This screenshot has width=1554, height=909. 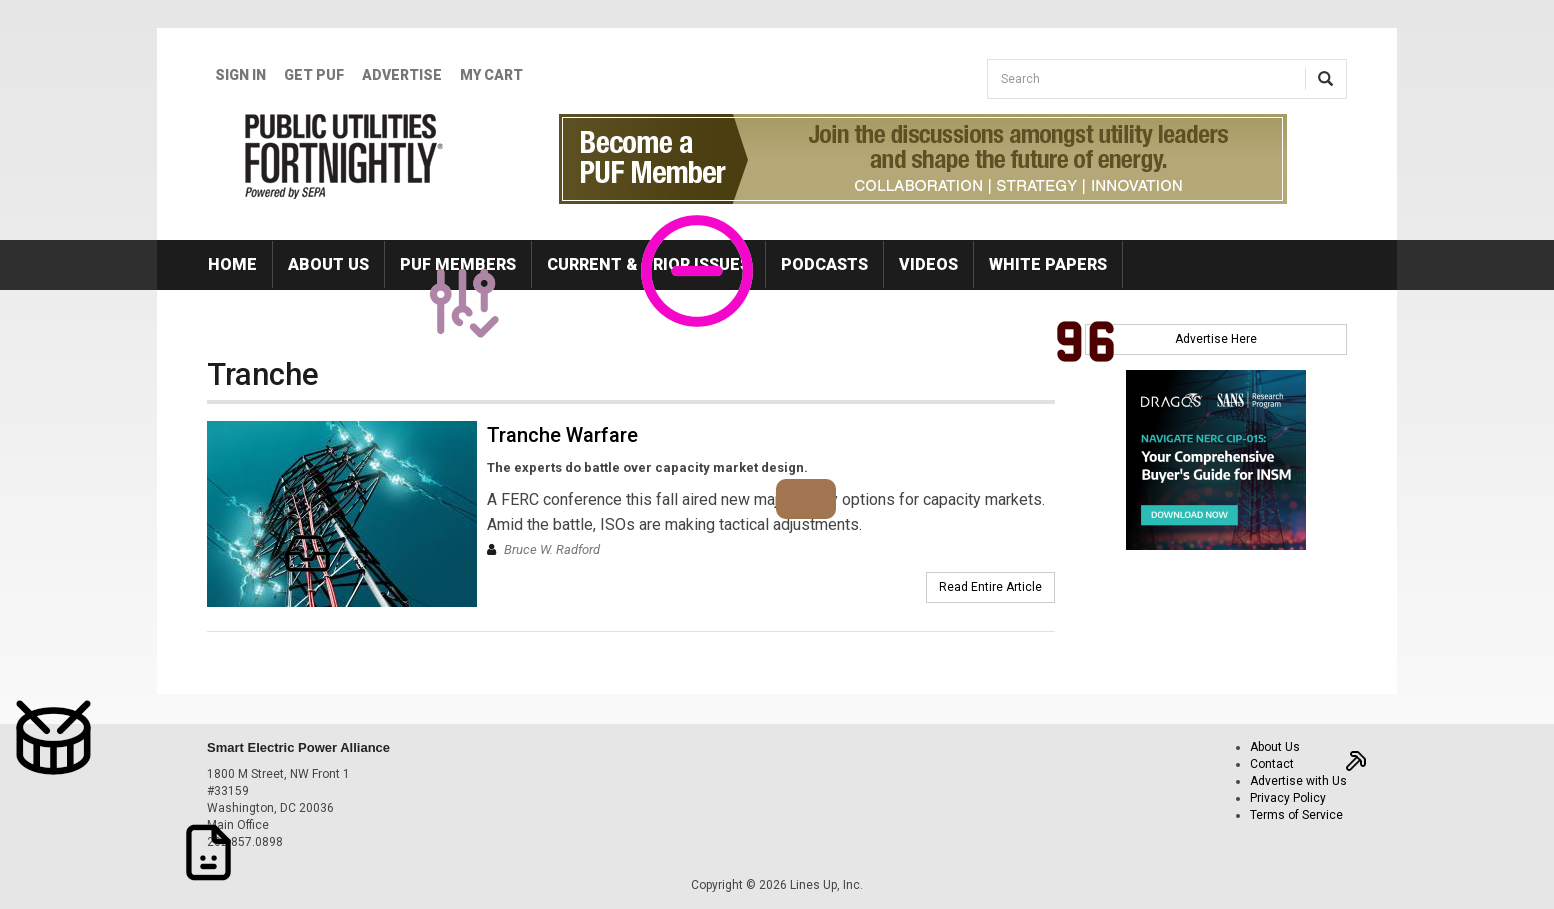 I want to click on select or pick an item from a list, so click(x=1356, y=761).